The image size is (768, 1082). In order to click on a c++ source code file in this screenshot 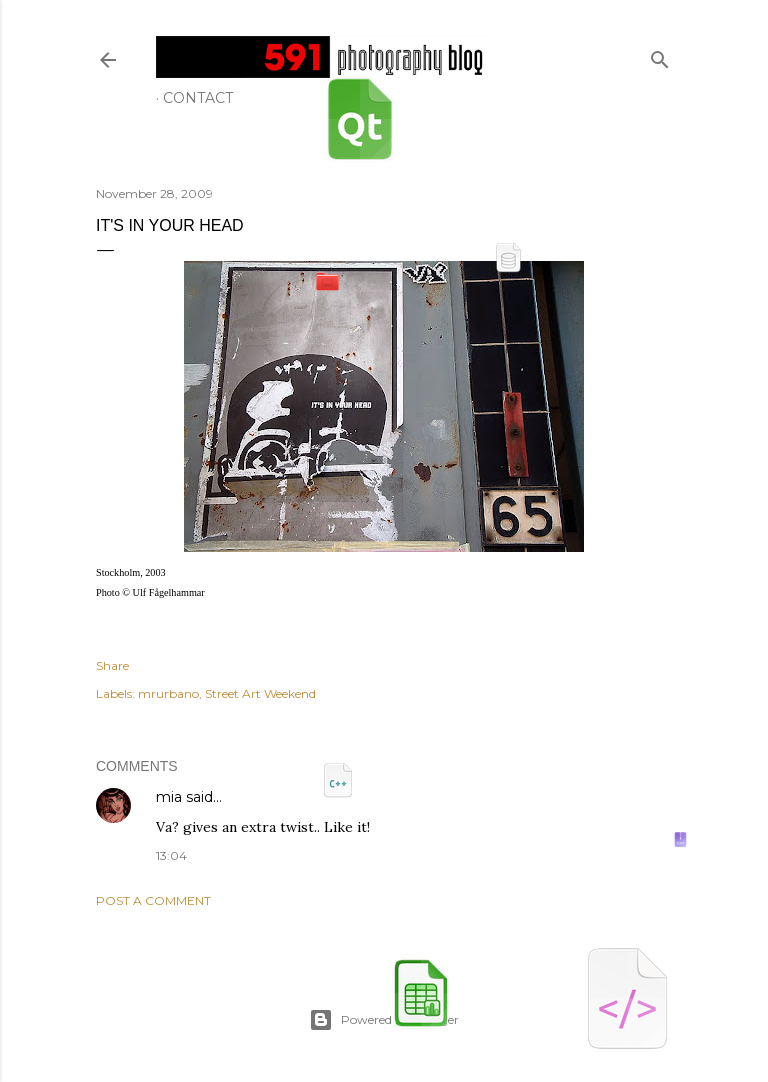, I will do `click(338, 780)`.